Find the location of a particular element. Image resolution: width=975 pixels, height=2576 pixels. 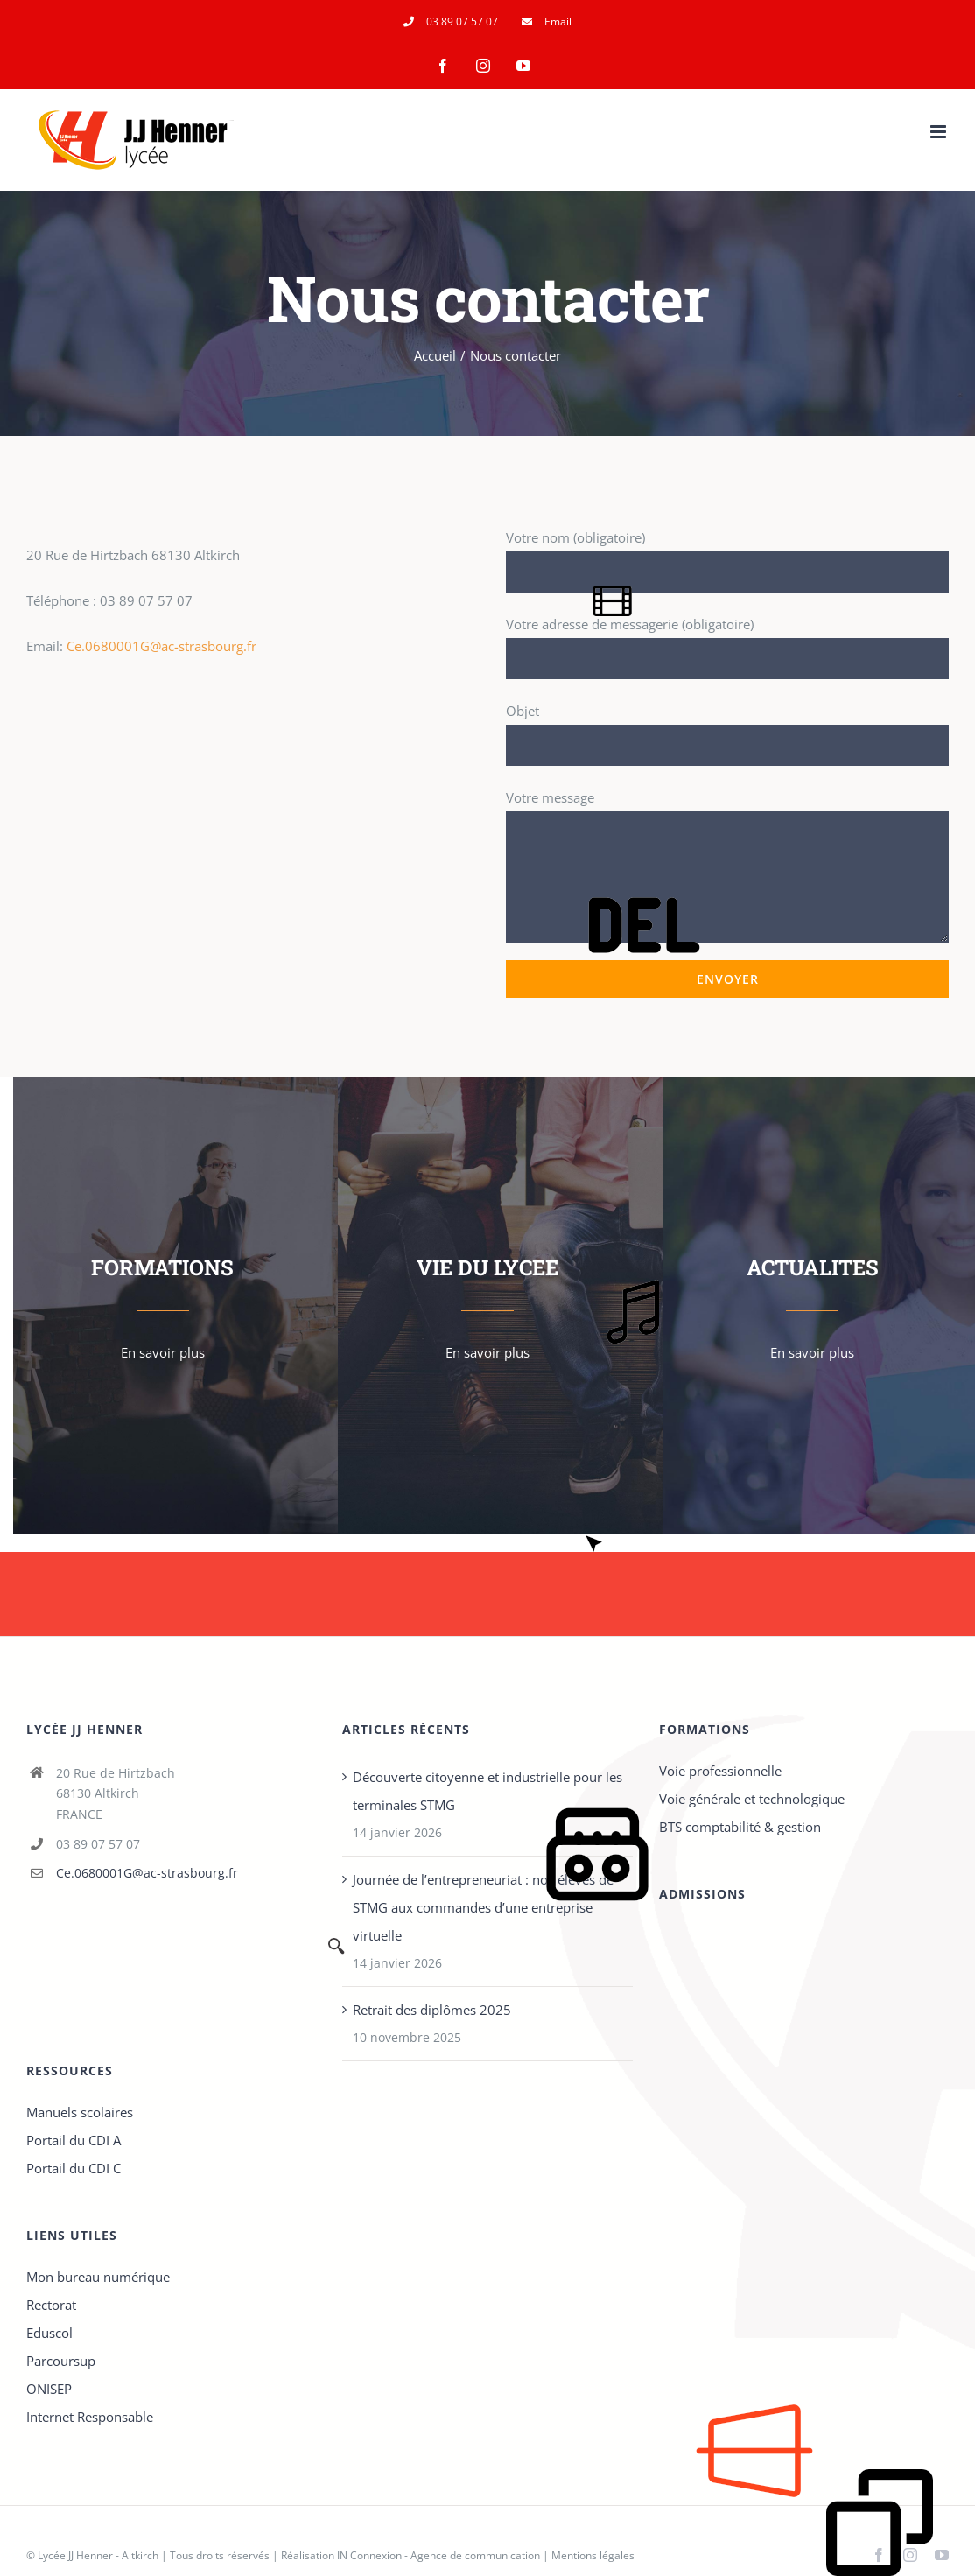

copy to clipboard is located at coordinates (880, 2523).